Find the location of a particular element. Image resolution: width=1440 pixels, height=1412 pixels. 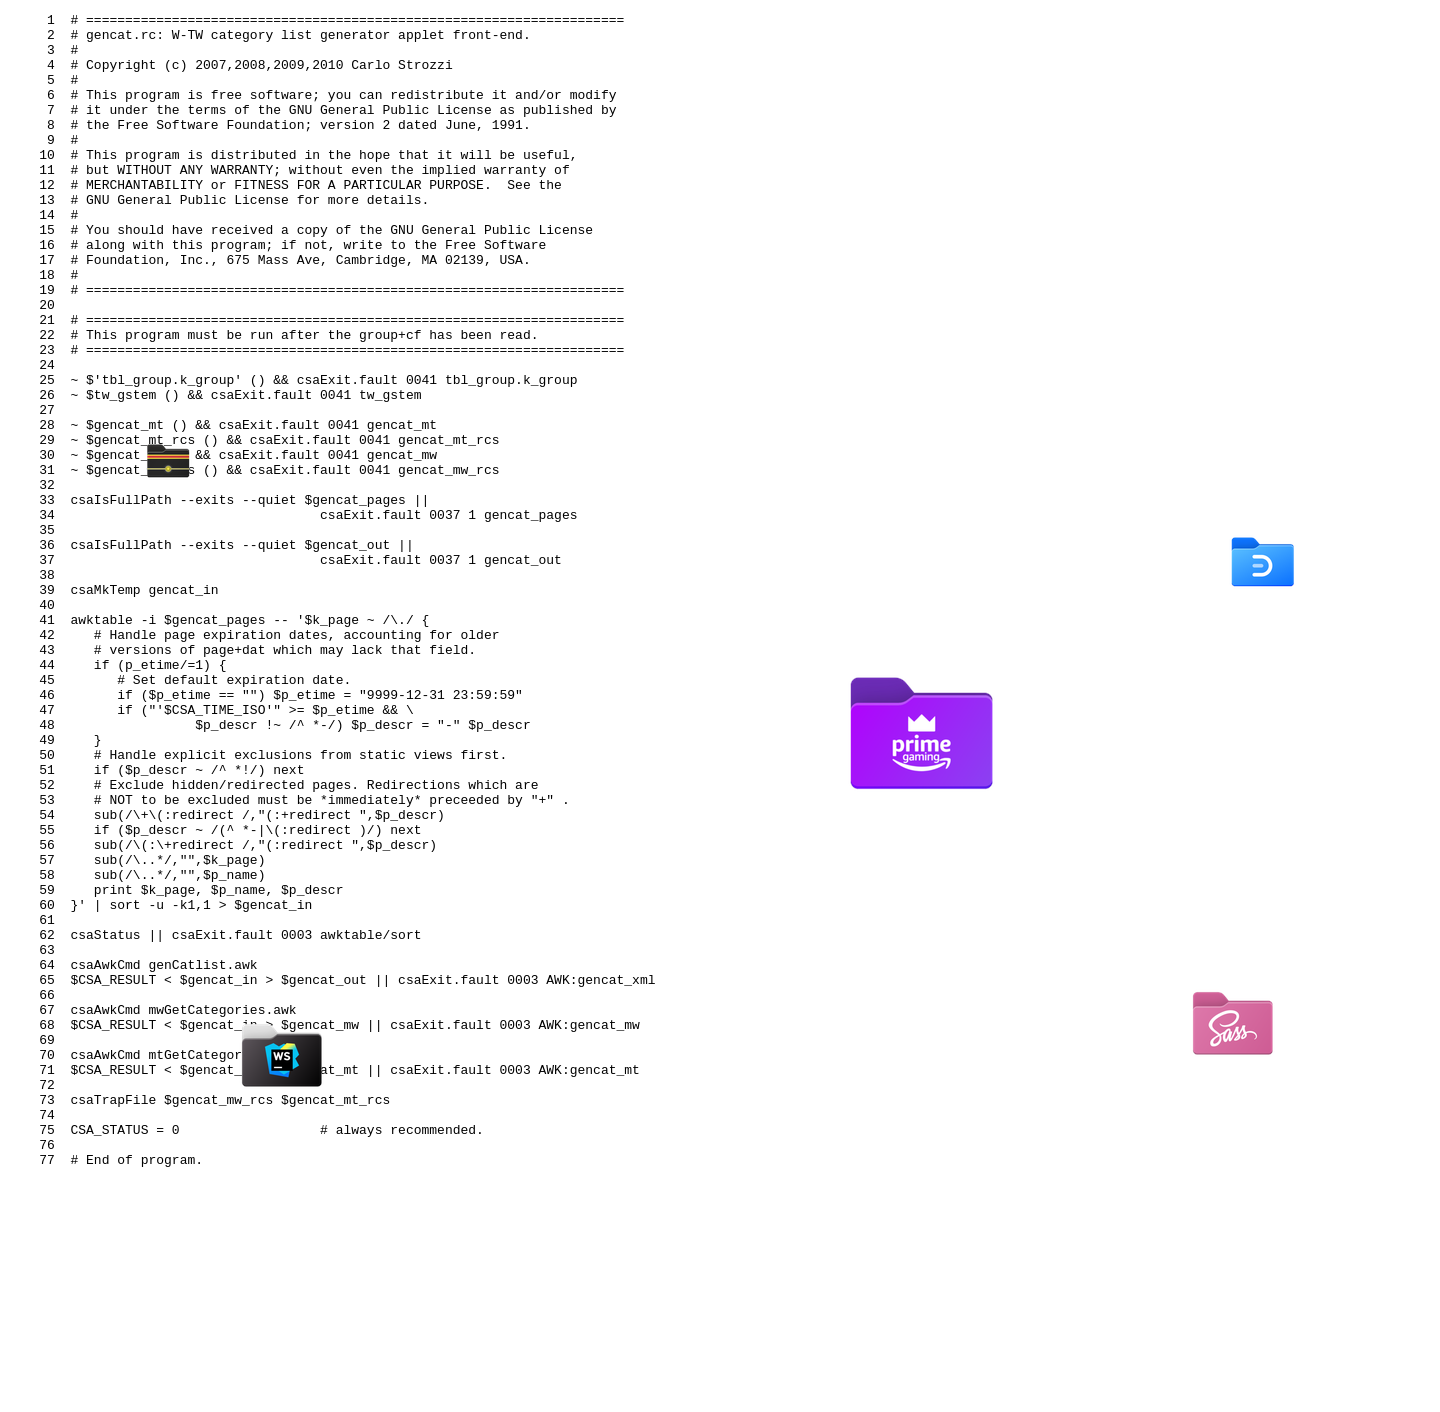

open prime gaming folder is located at coordinates (921, 737).